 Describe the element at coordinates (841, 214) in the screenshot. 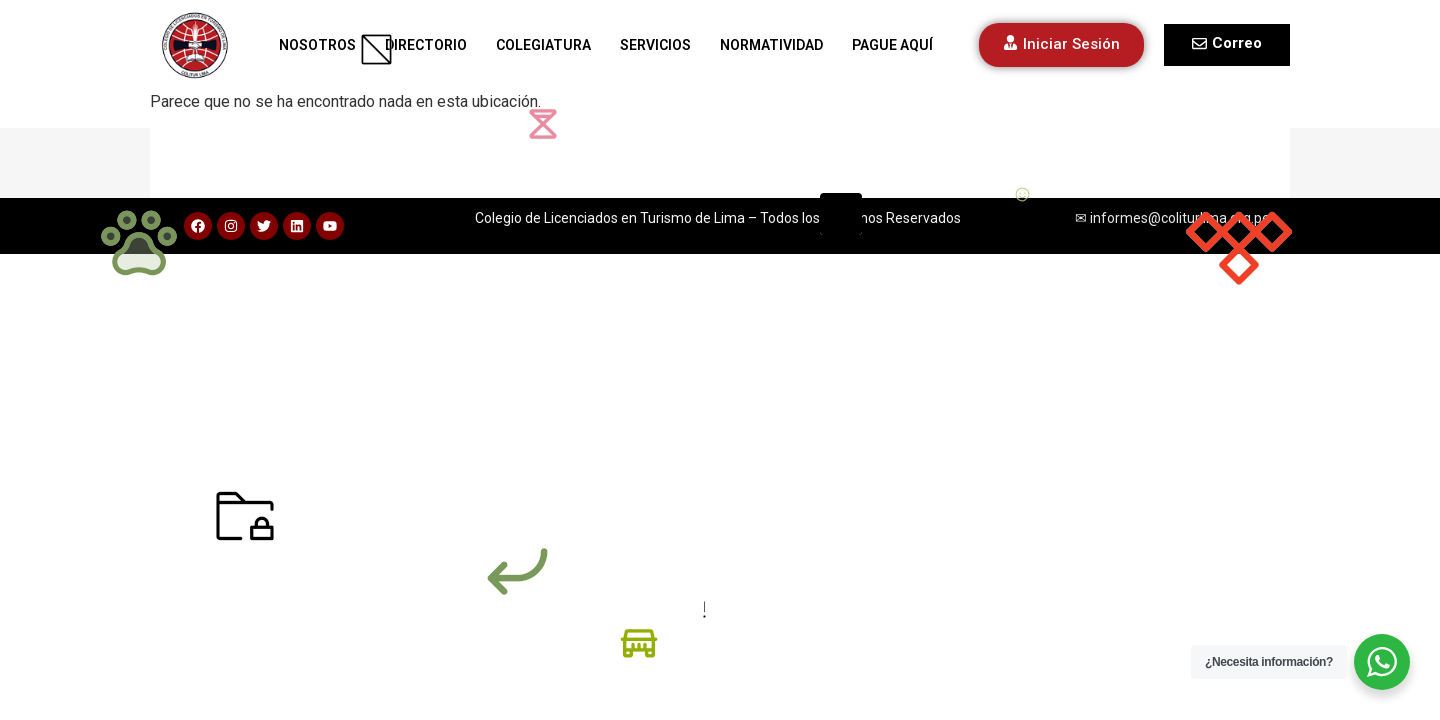

I see `stop media playback` at that location.